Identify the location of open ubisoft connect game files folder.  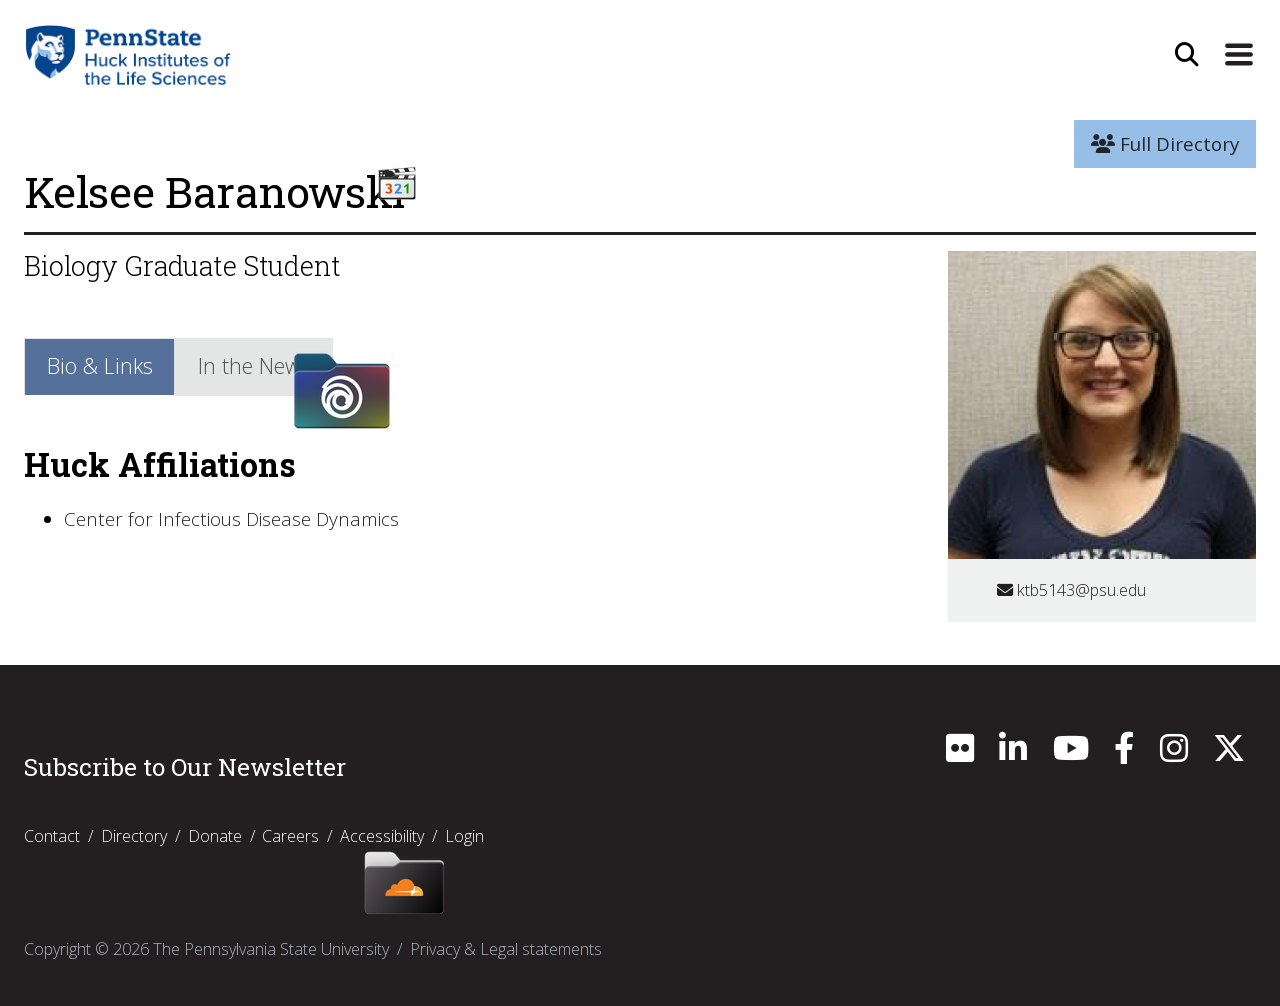
(341, 393).